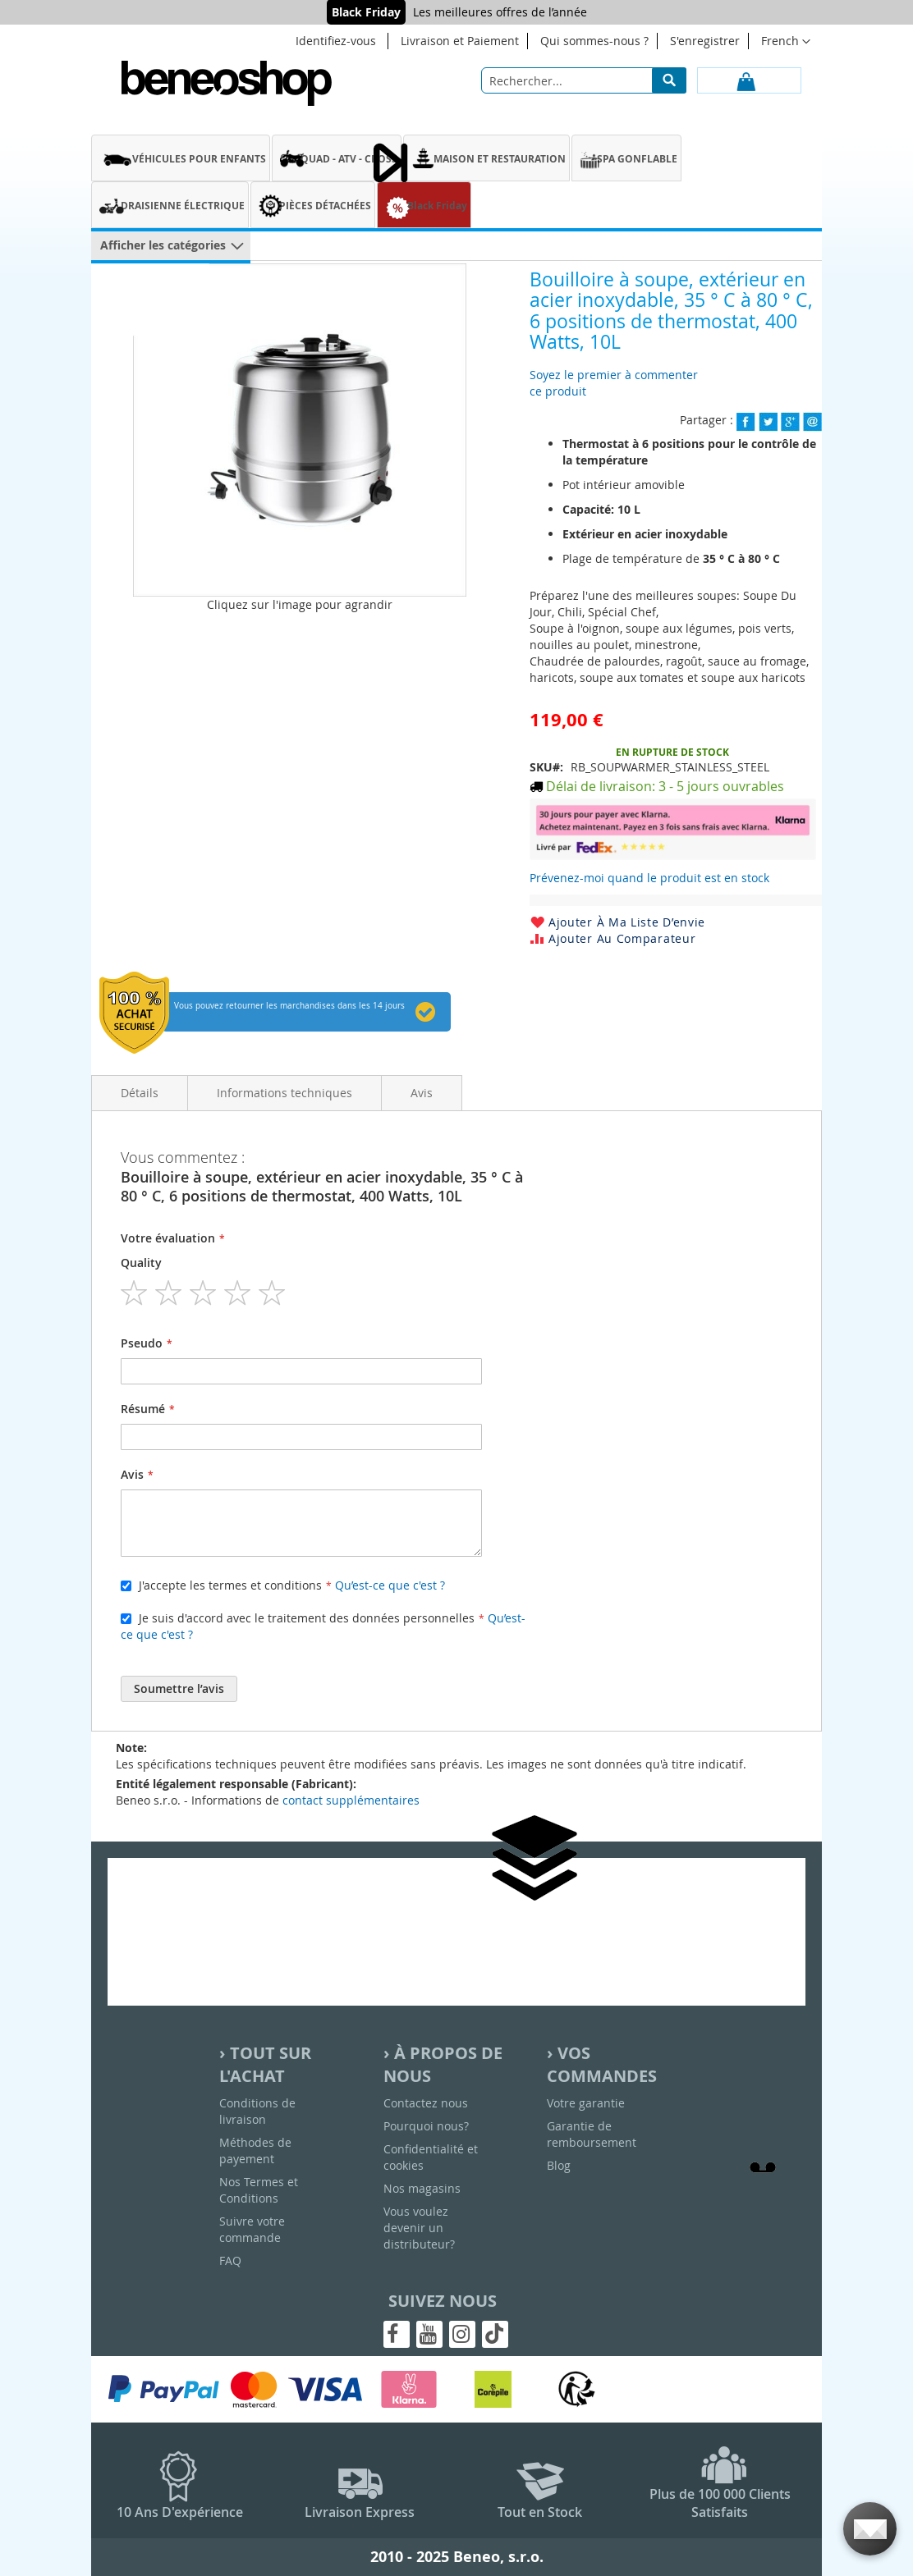 This screenshot has width=913, height=2576. What do you see at coordinates (391, 162) in the screenshot?
I see `skip to the next track or media item` at bounding box center [391, 162].